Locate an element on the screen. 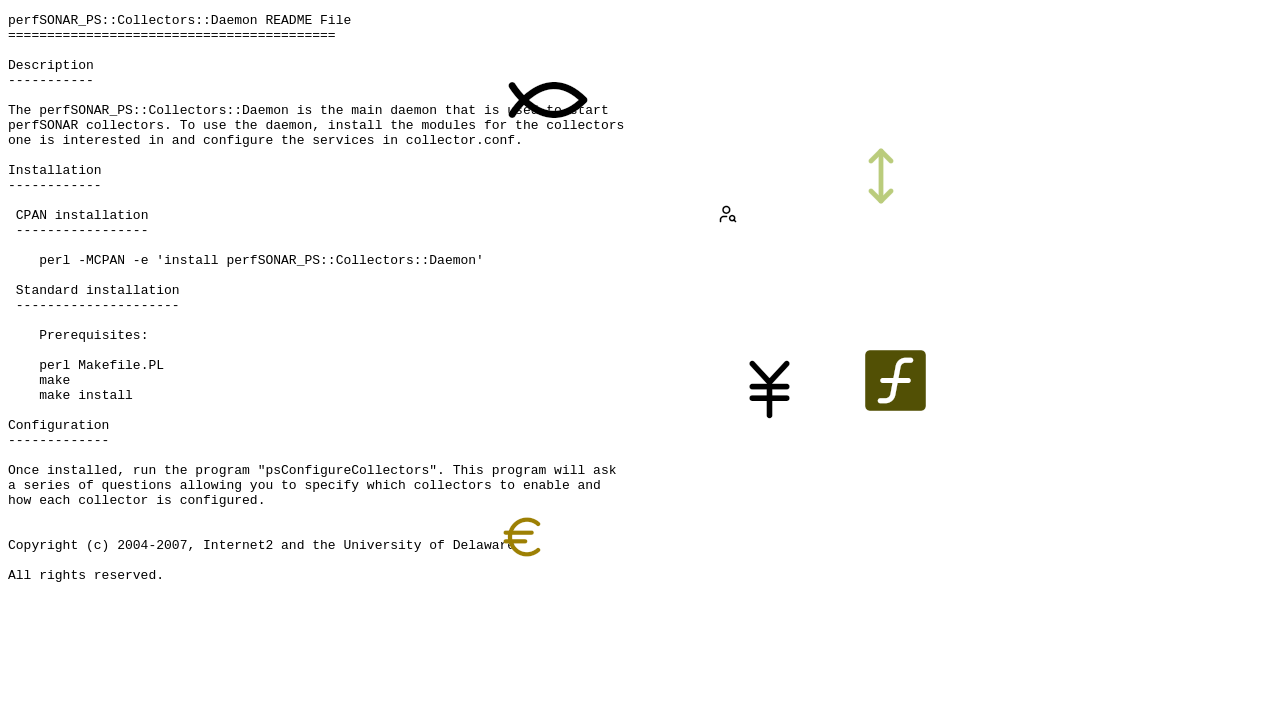  access or create a function in code editor is located at coordinates (895, 380).